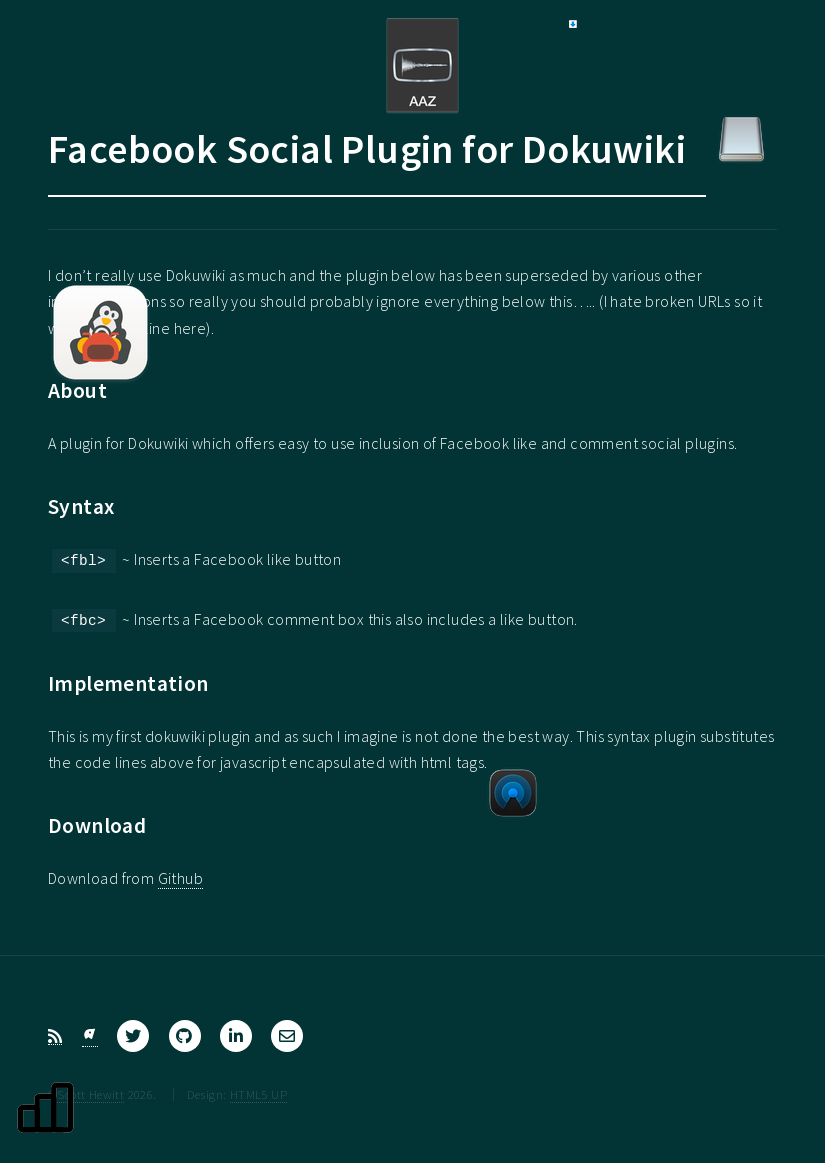 This screenshot has height=1163, width=825. Describe the element at coordinates (741, 139) in the screenshot. I see `access removable storage device` at that location.